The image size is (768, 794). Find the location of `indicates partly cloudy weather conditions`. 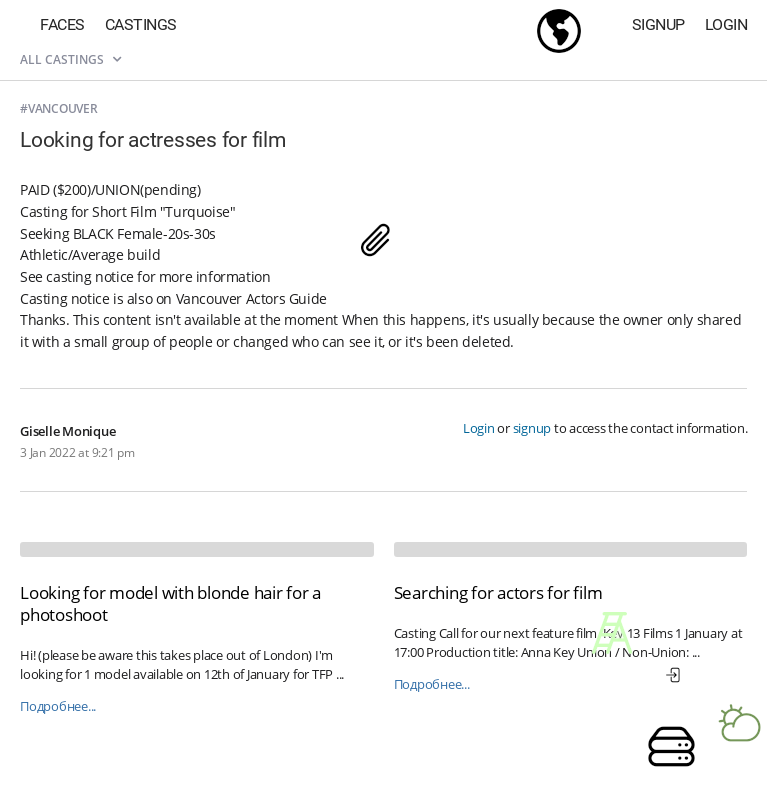

indicates partly cloudy weather conditions is located at coordinates (739, 723).